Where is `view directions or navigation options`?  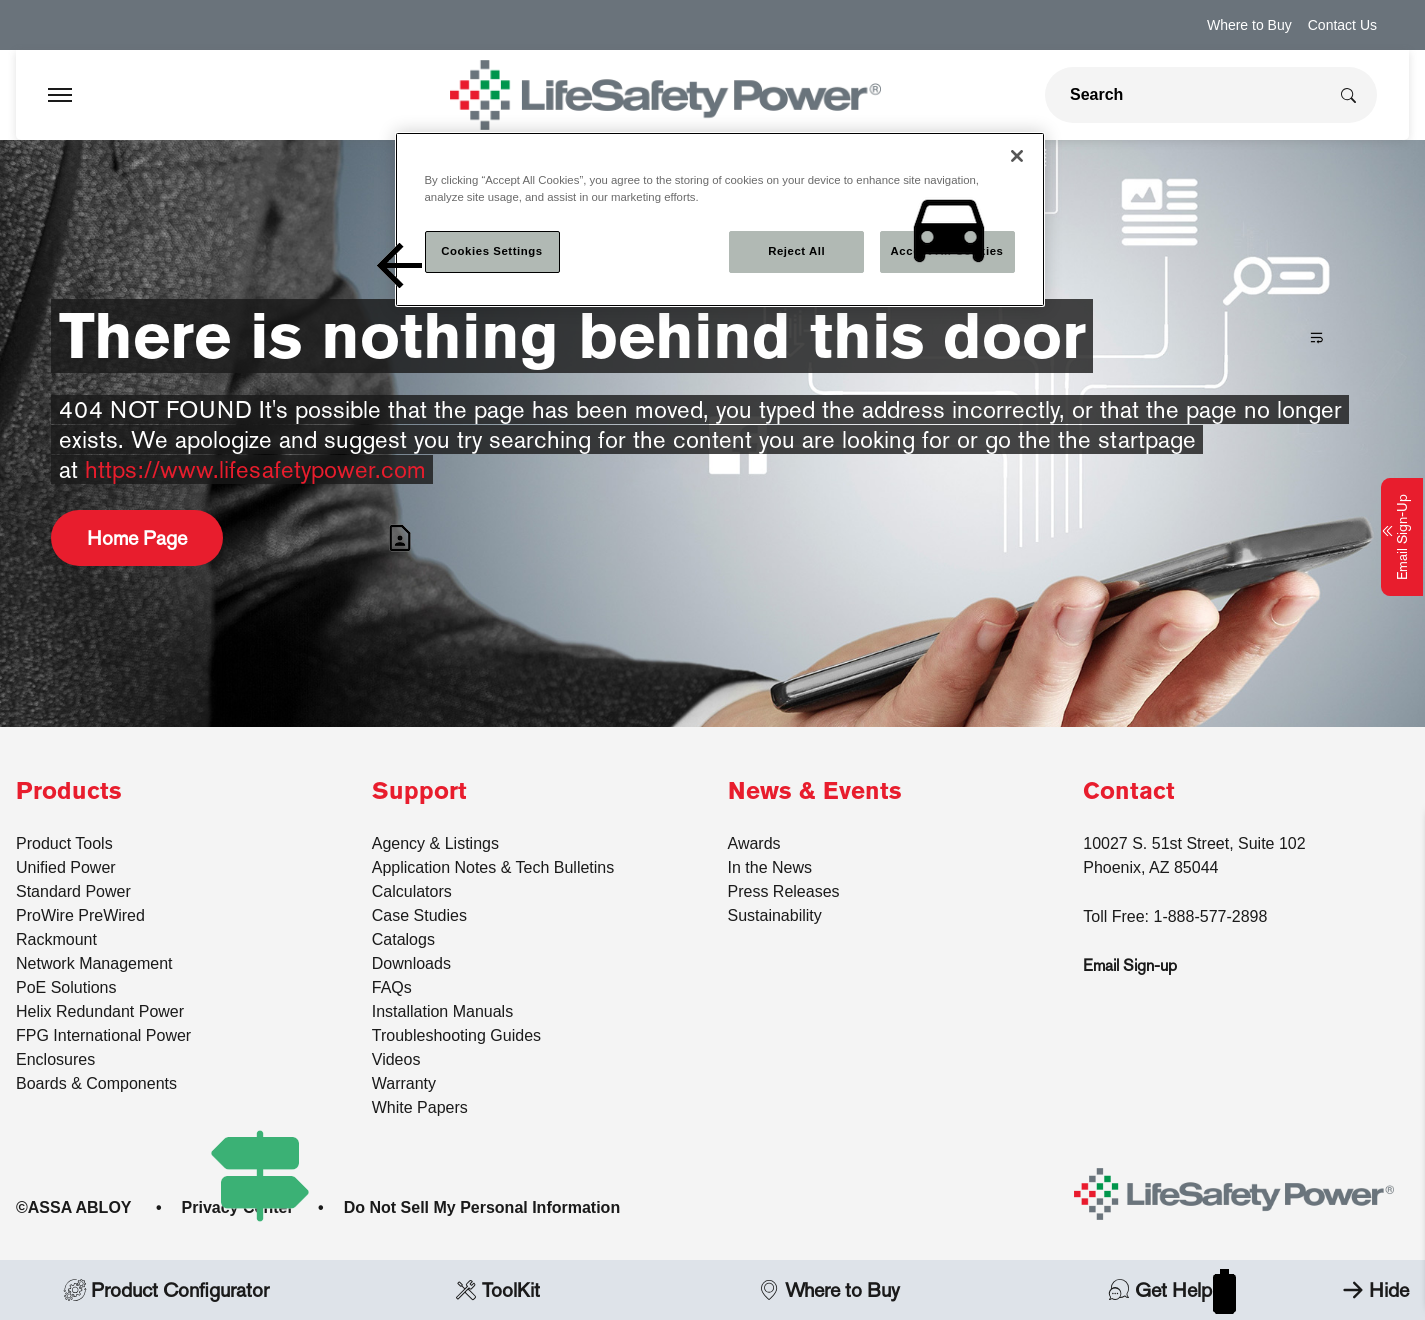
view directions or navigation options is located at coordinates (260, 1176).